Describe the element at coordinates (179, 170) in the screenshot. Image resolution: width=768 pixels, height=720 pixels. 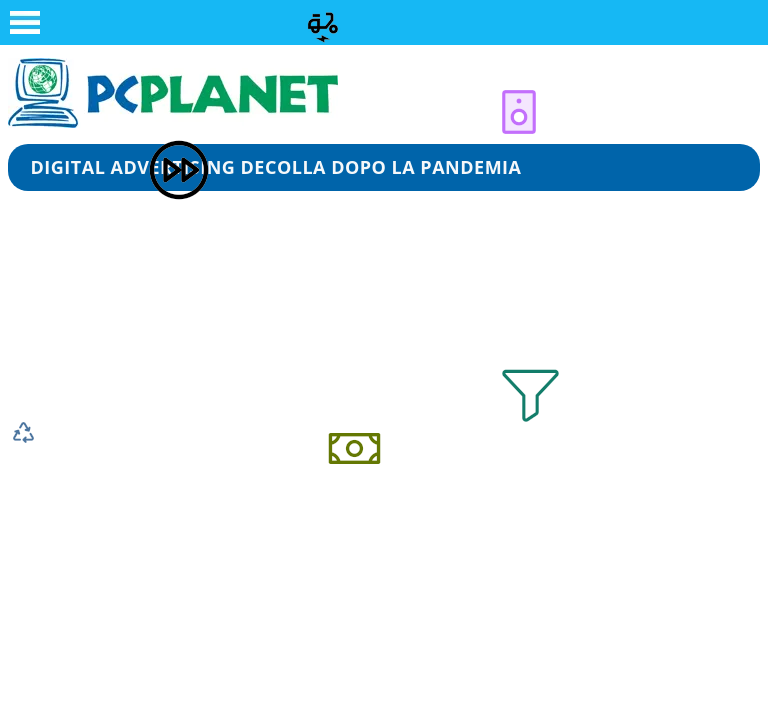
I see `skip forward in media playback` at that location.